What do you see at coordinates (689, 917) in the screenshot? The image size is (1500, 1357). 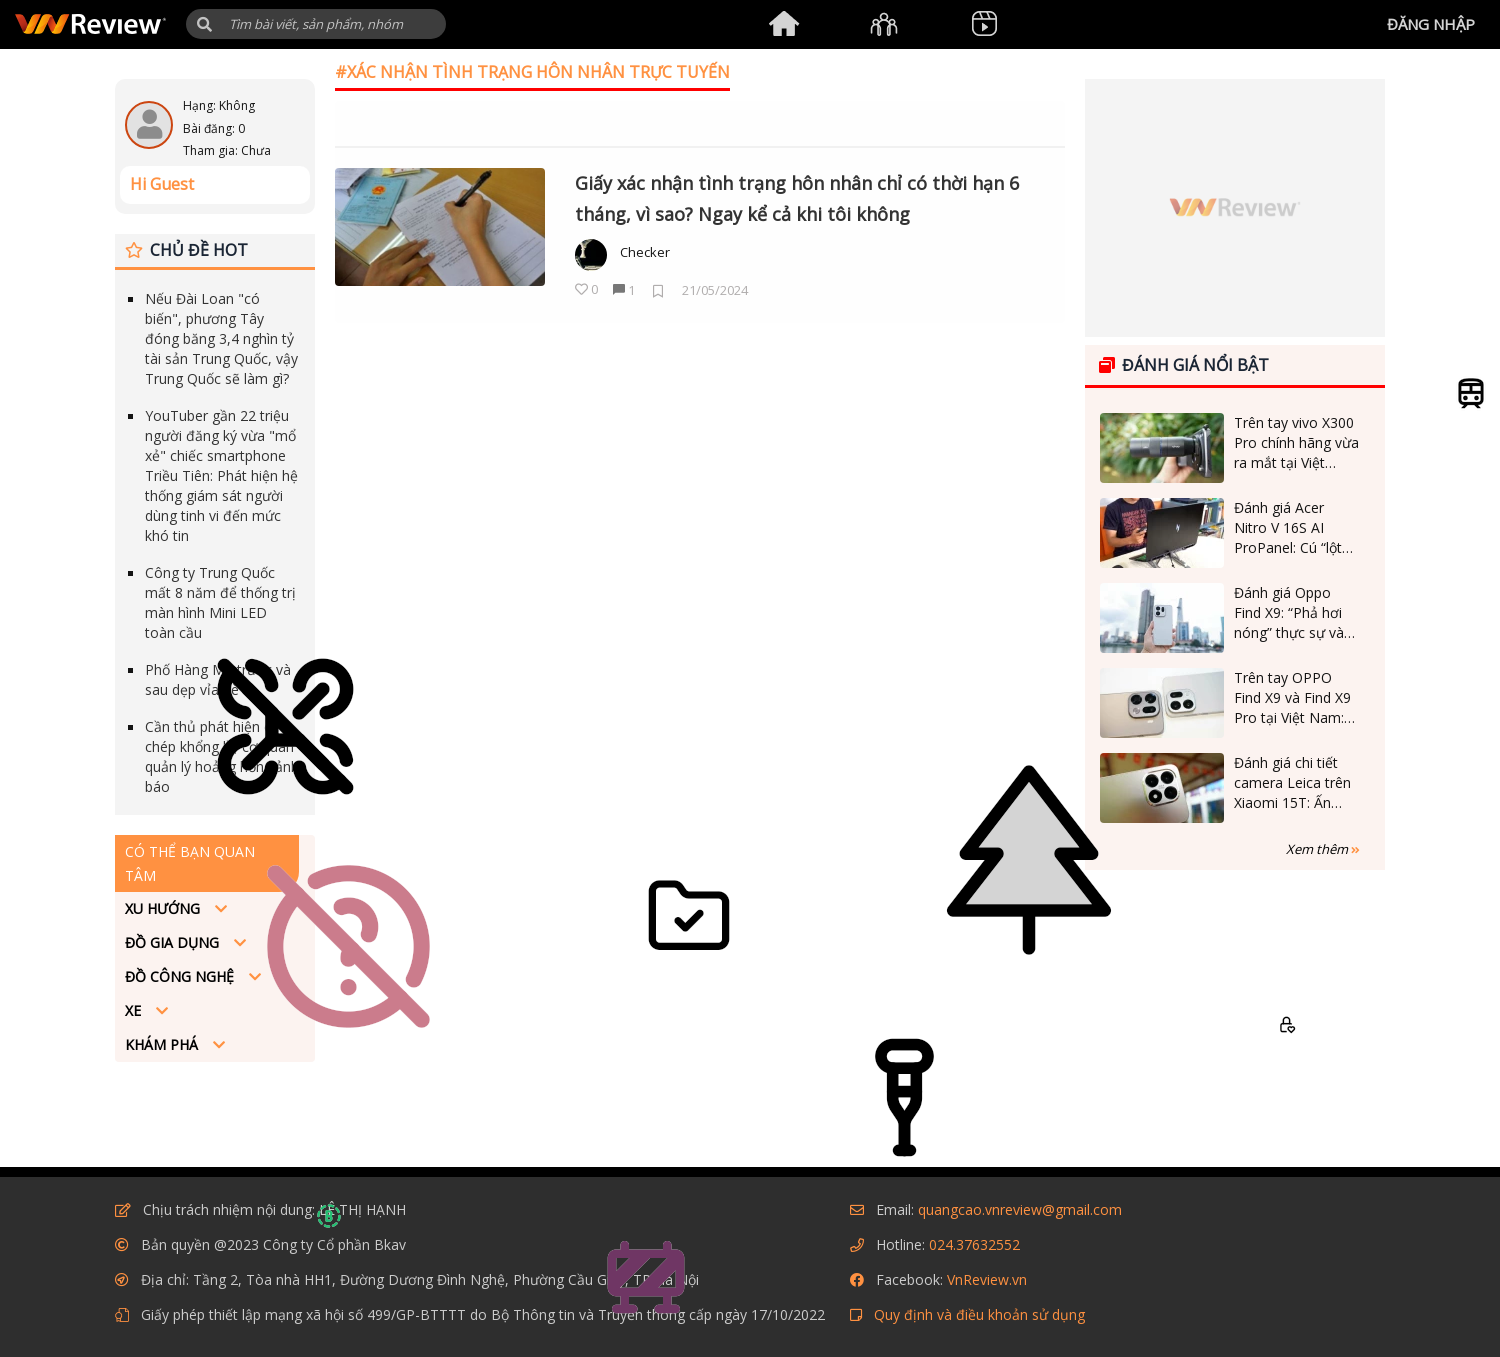 I see `folder successfully verified or validated` at bounding box center [689, 917].